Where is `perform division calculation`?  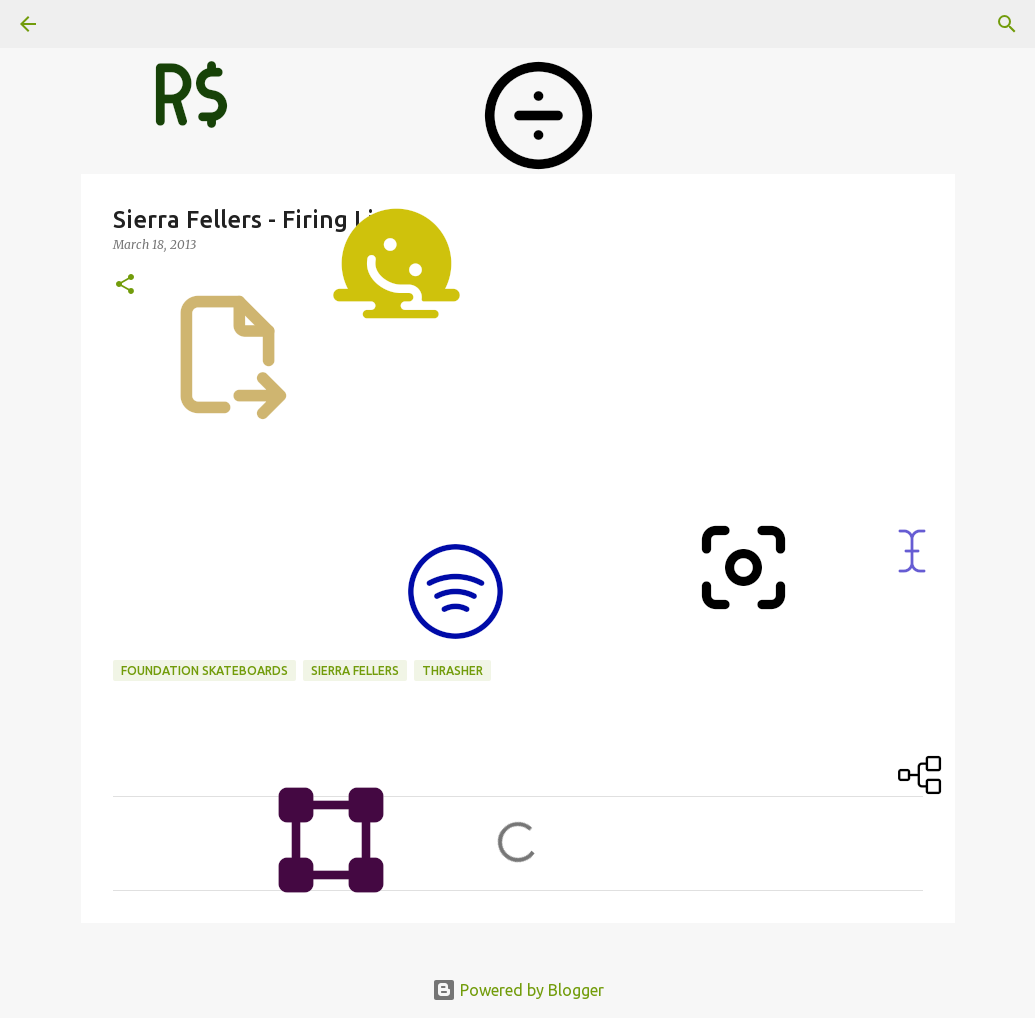
perform division calculation is located at coordinates (538, 115).